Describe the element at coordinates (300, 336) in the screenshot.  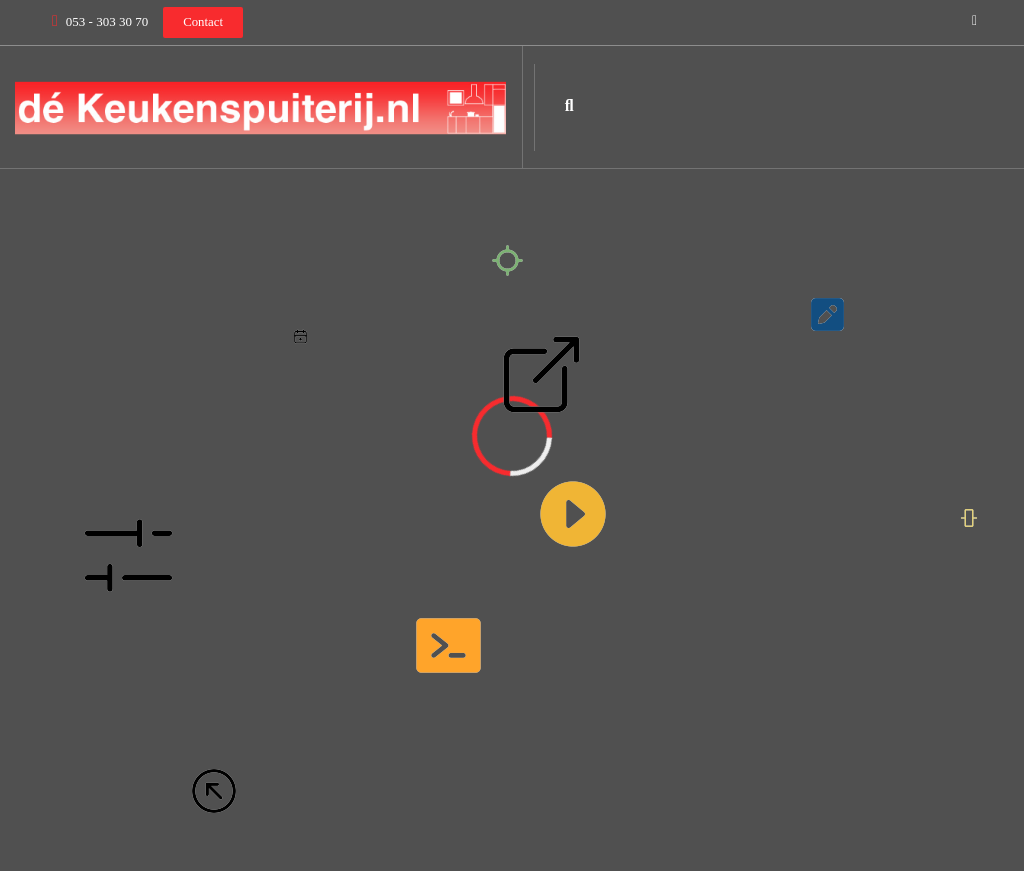
I see `view upcoming deadlines or due dates` at that location.